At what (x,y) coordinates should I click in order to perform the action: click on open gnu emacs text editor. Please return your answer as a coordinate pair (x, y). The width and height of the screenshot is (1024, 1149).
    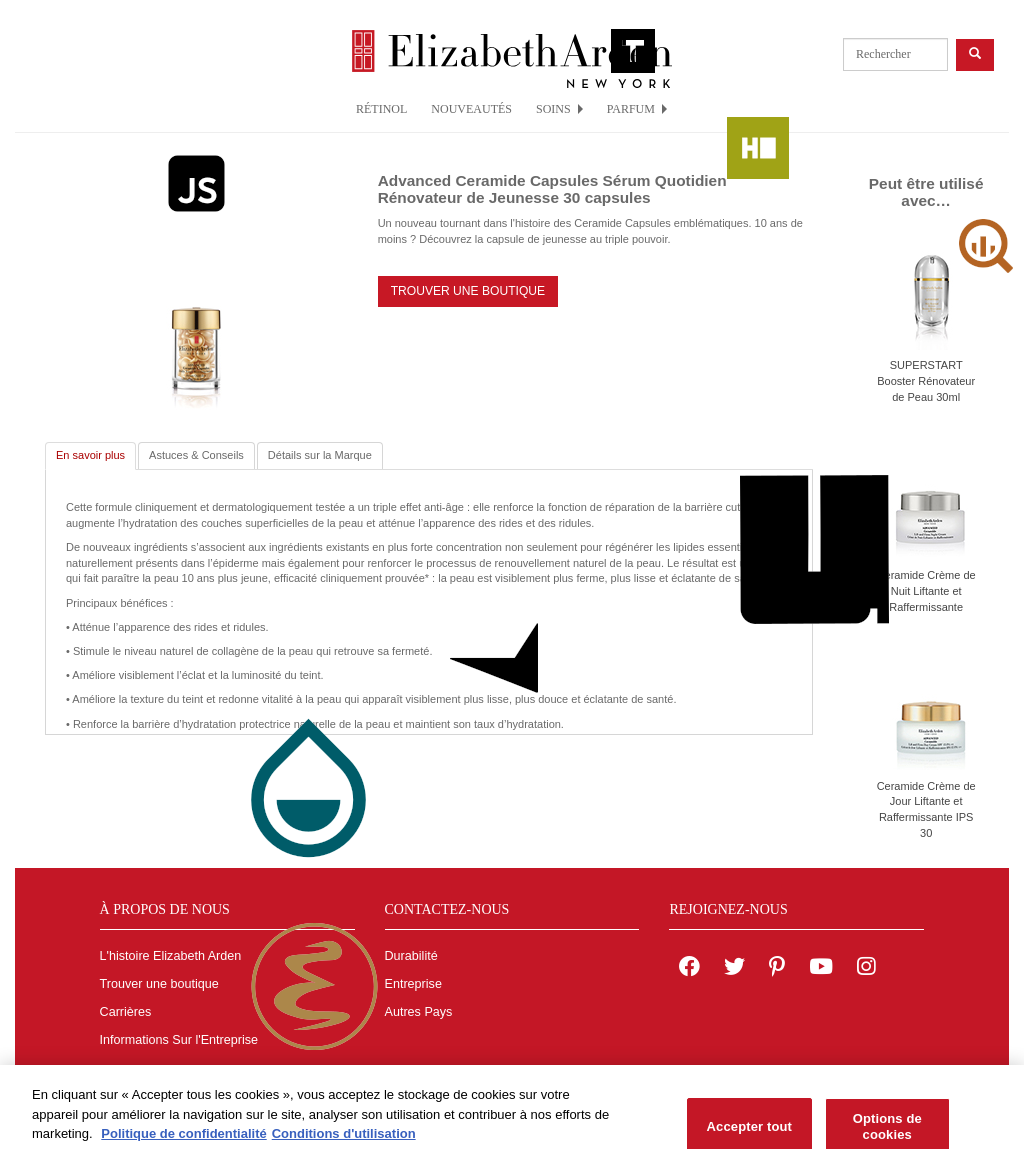
    Looking at the image, I should click on (314, 986).